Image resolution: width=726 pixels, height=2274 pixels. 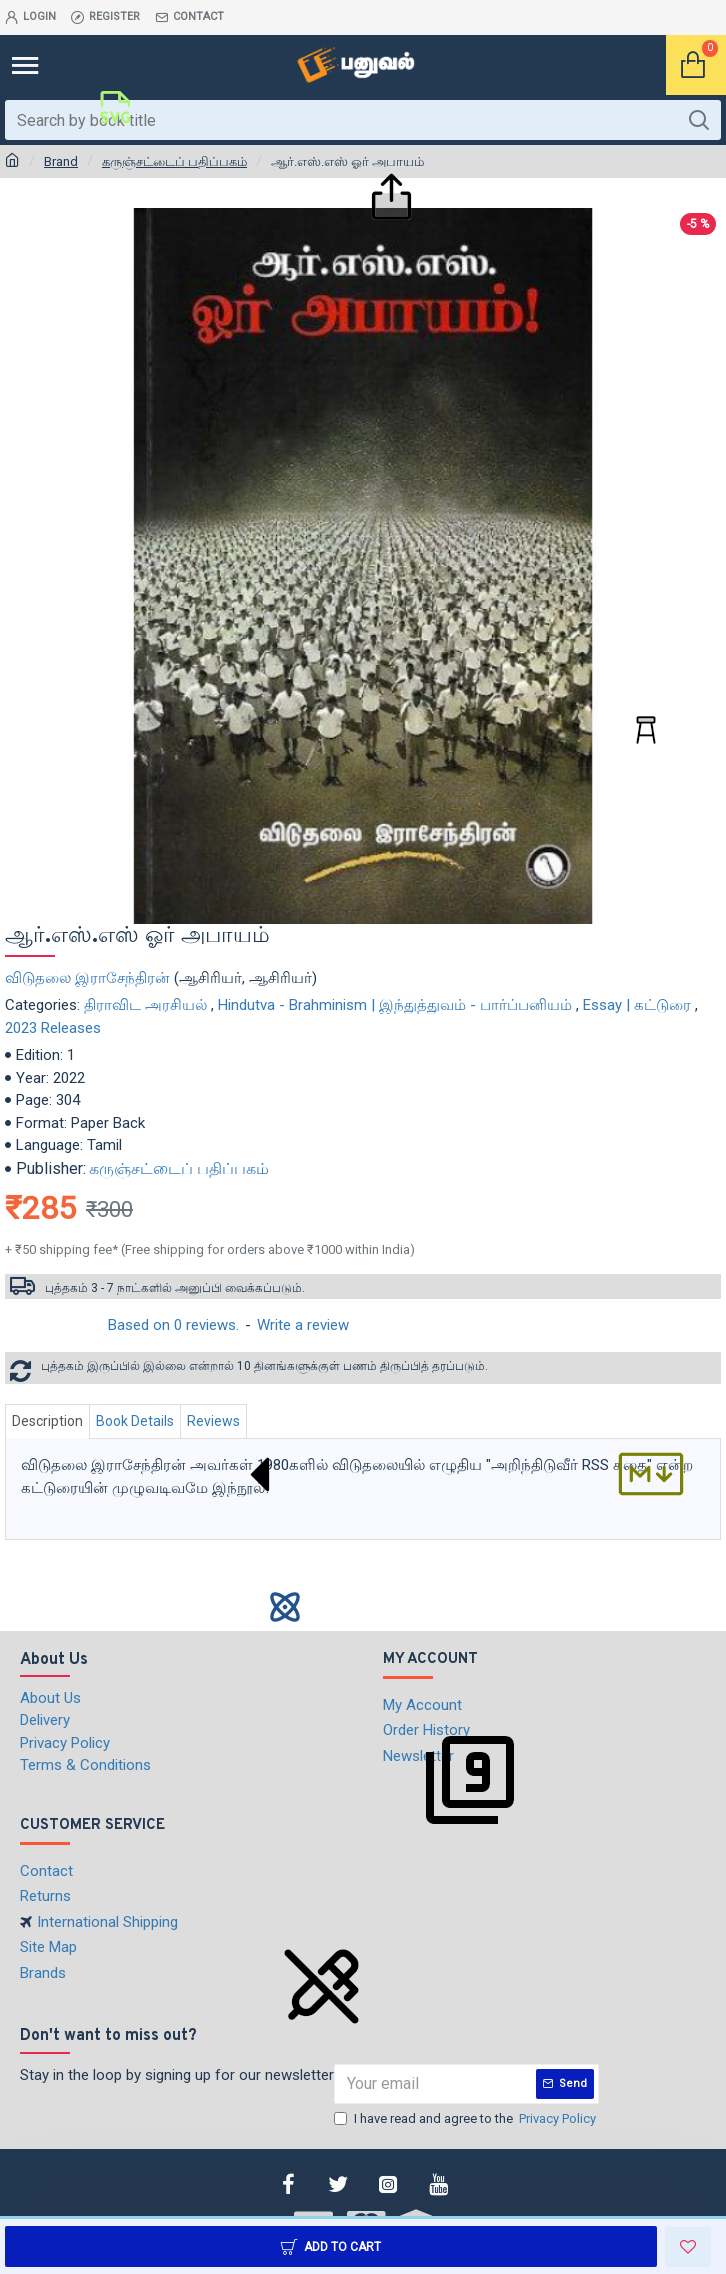 I want to click on format text using markdown, so click(x=651, y=1474).